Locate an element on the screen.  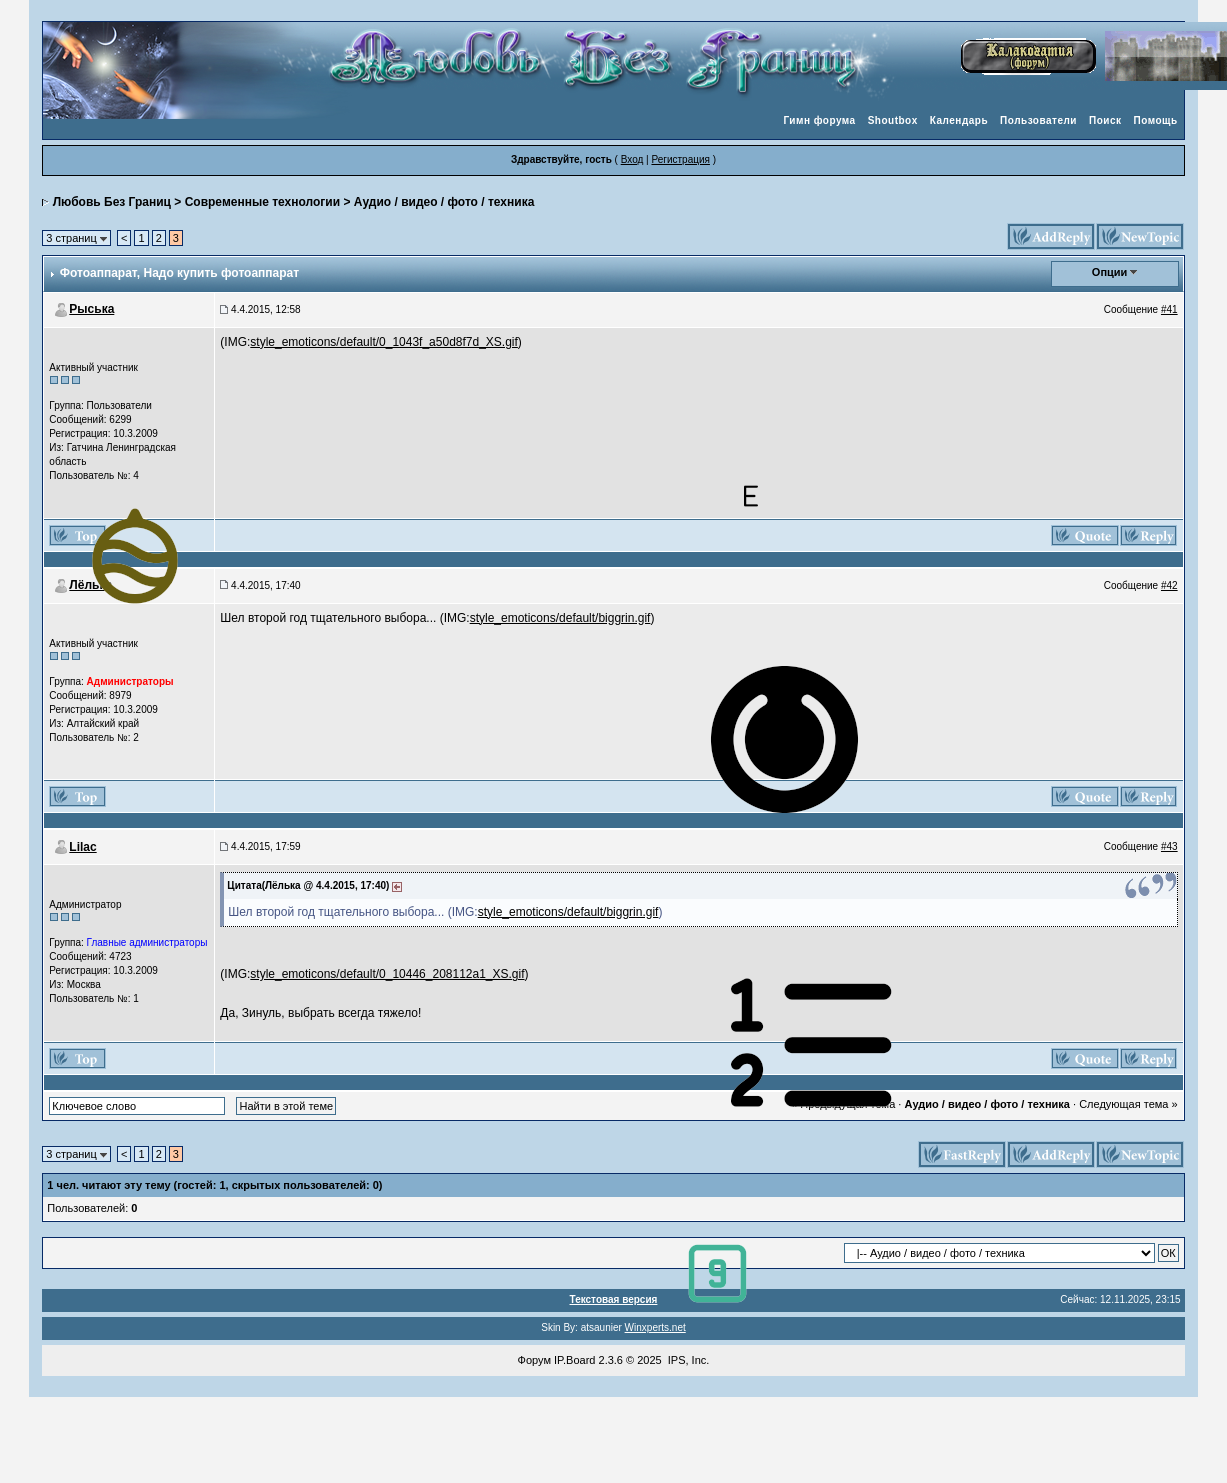
create a numbered list is located at coordinates (816, 1042).